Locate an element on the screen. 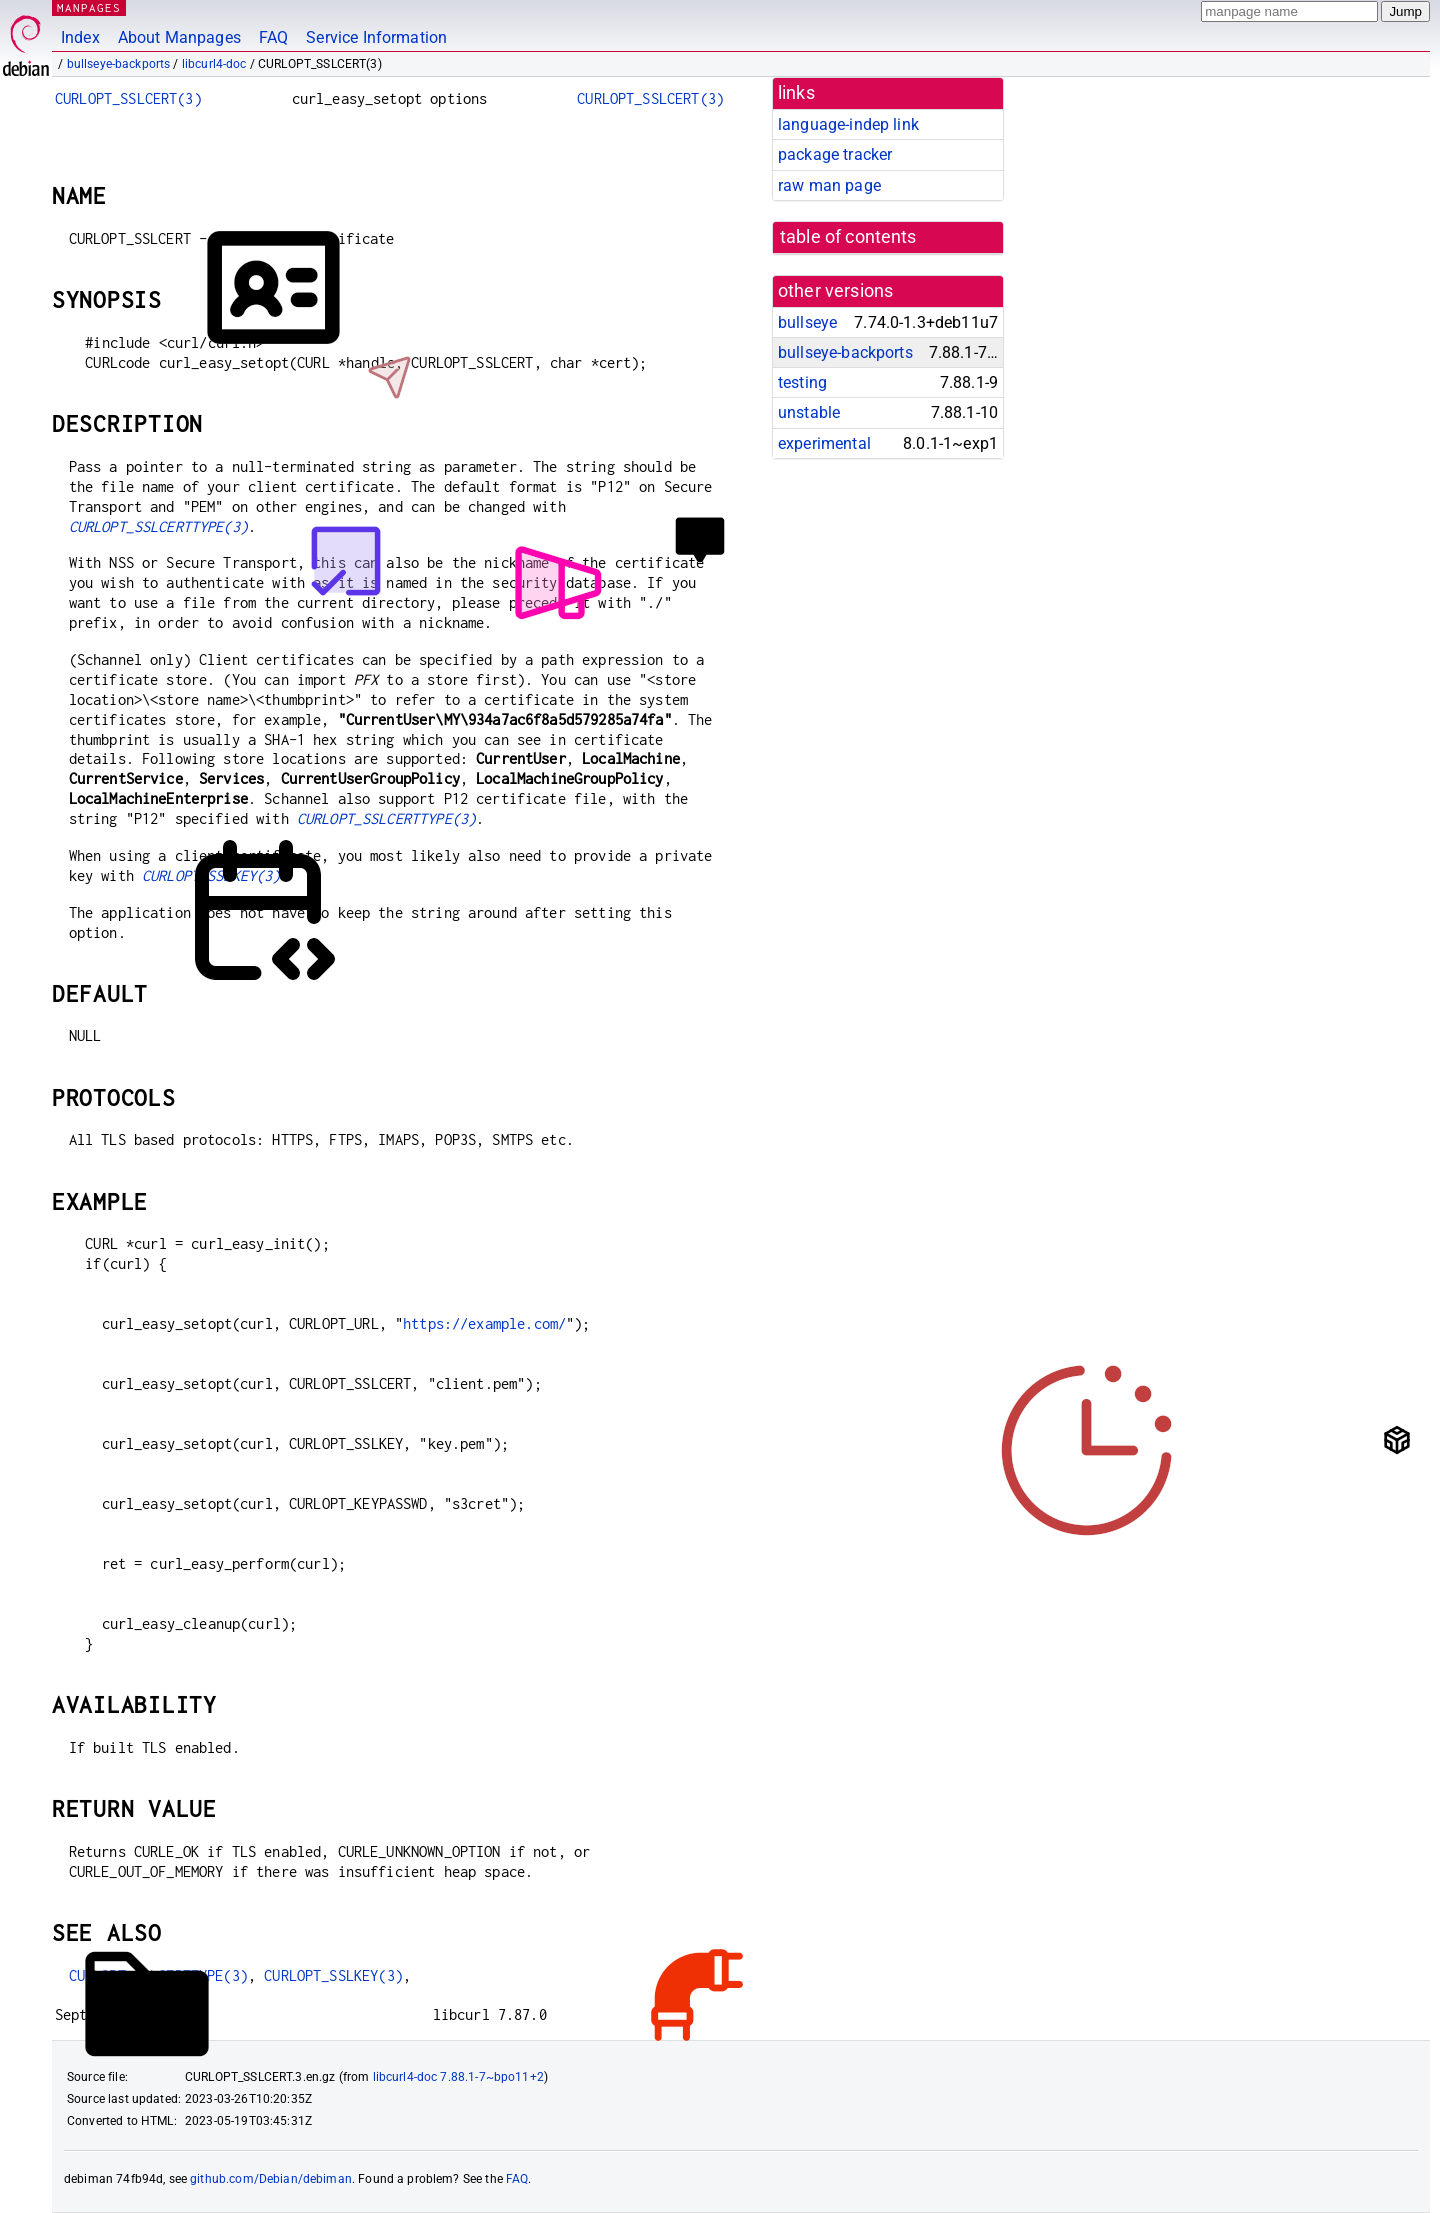 Image resolution: width=1440 pixels, height=2213 pixels. make an announcement or broadcast is located at coordinates (555, 586).